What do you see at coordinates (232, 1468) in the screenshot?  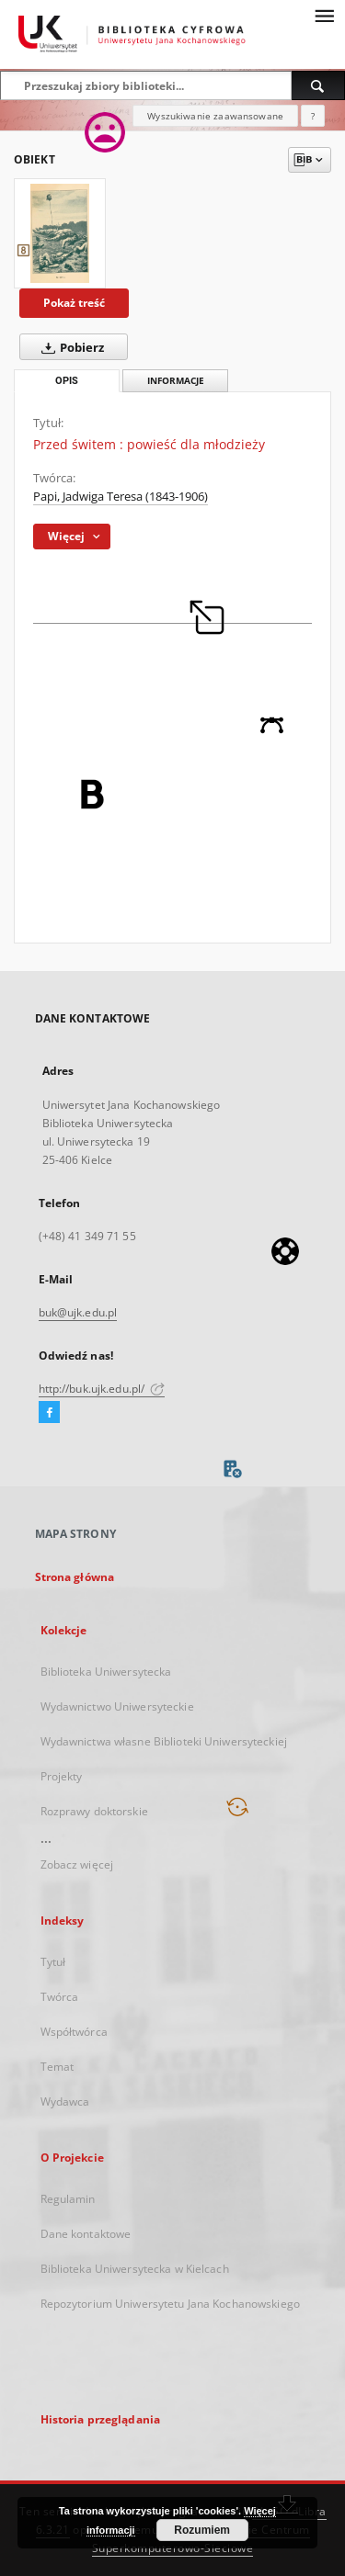 I see `remove a building or property from saved locations` at bounding box center [232, 1468].